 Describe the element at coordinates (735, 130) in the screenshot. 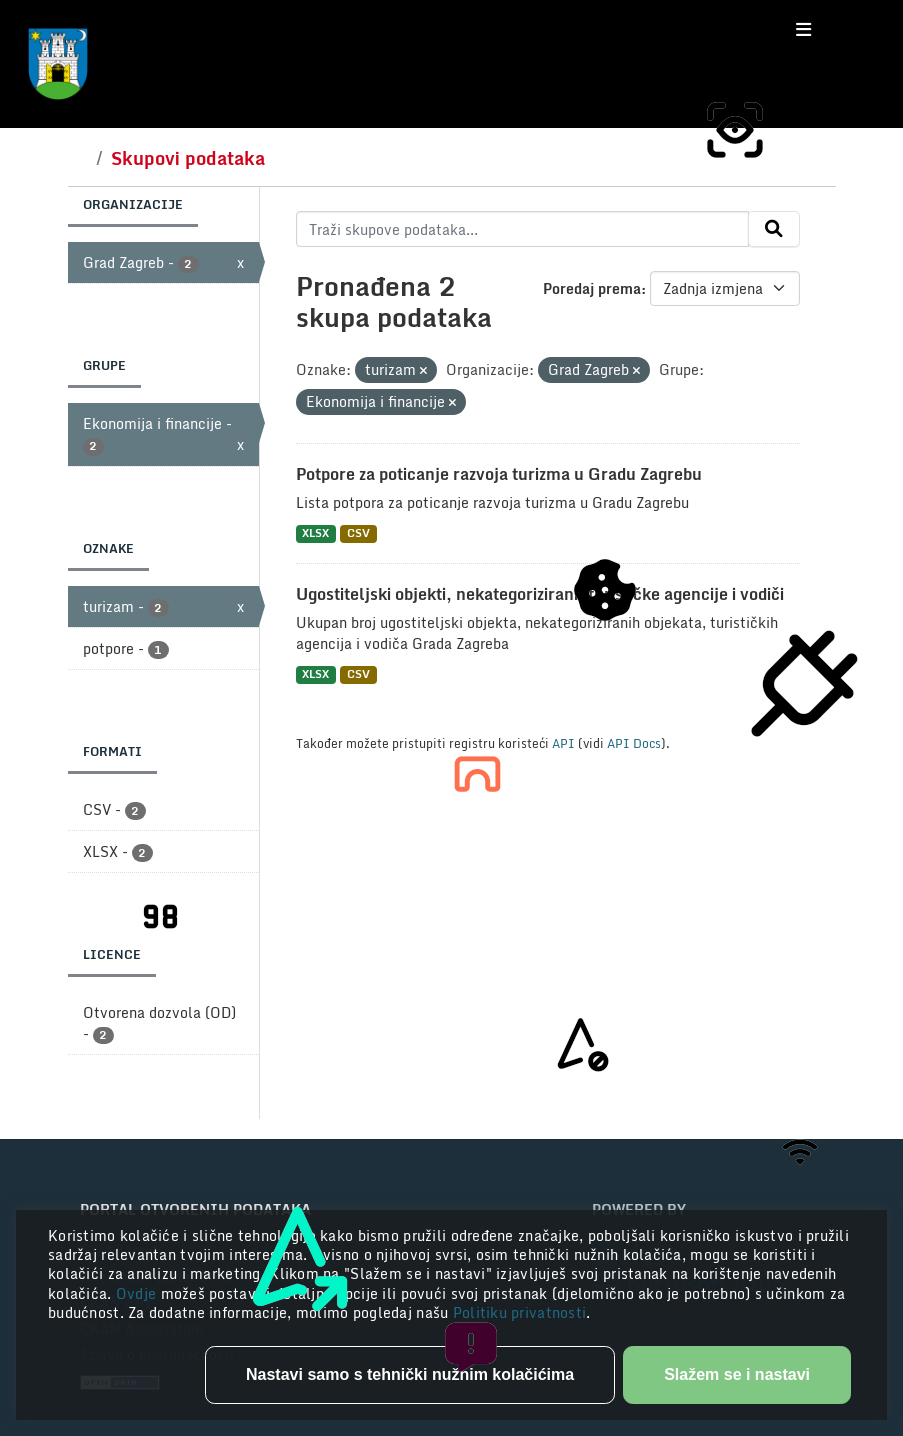

I see `scan with eye recognition` at that location.